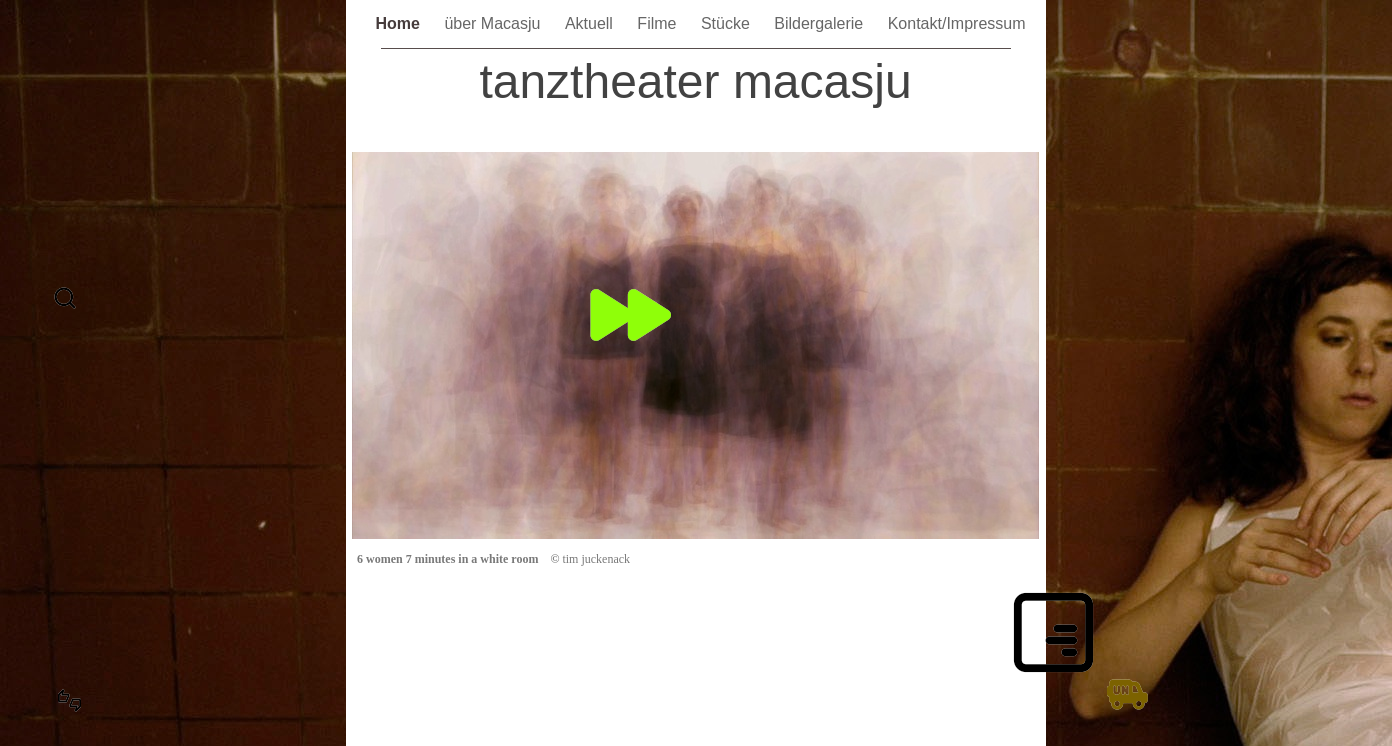  What do you see at coordinates (1128, 694) in the screenshot?
I see `indicates united nations humanitarian aid delivery` at bounding box center [1128, 694].